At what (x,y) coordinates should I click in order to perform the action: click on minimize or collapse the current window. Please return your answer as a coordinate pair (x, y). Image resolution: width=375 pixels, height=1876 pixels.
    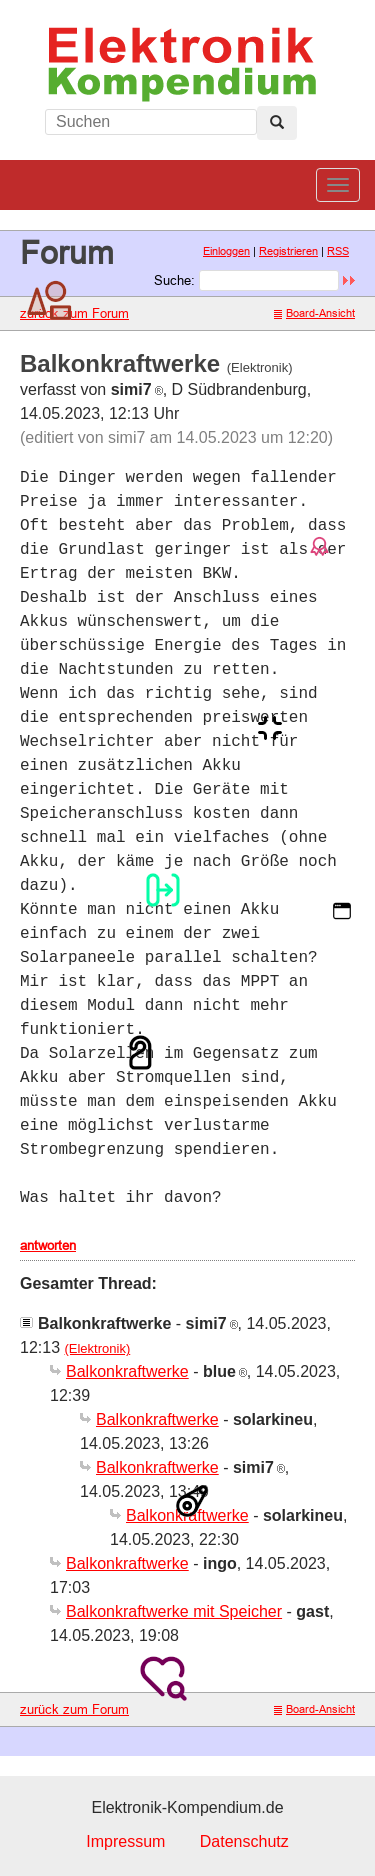
    Looking at the image, I should click on (270, 728).